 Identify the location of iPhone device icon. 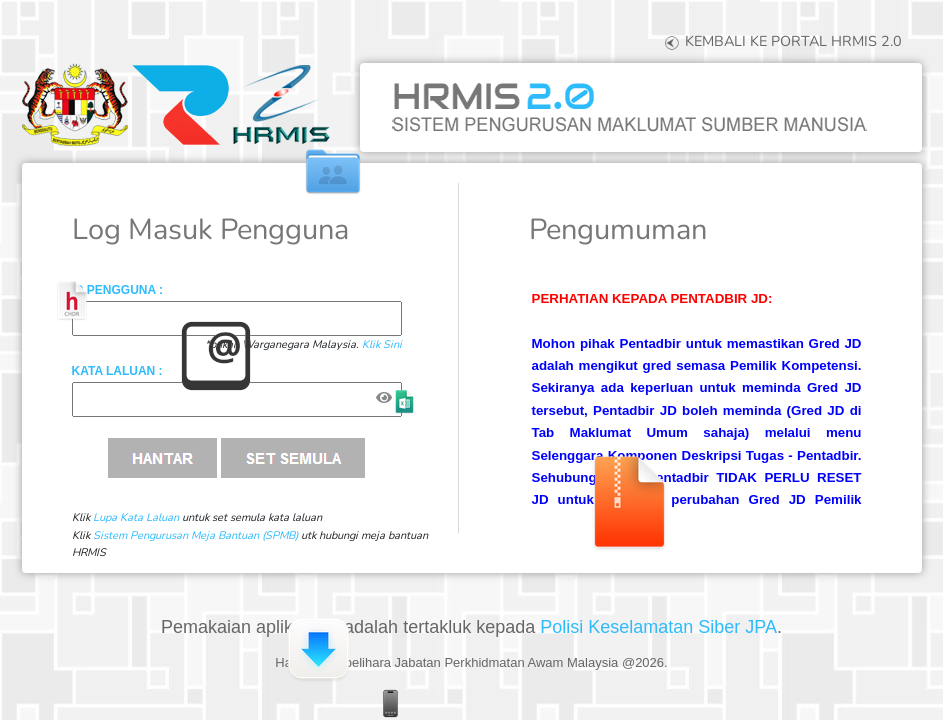
(390, 703).